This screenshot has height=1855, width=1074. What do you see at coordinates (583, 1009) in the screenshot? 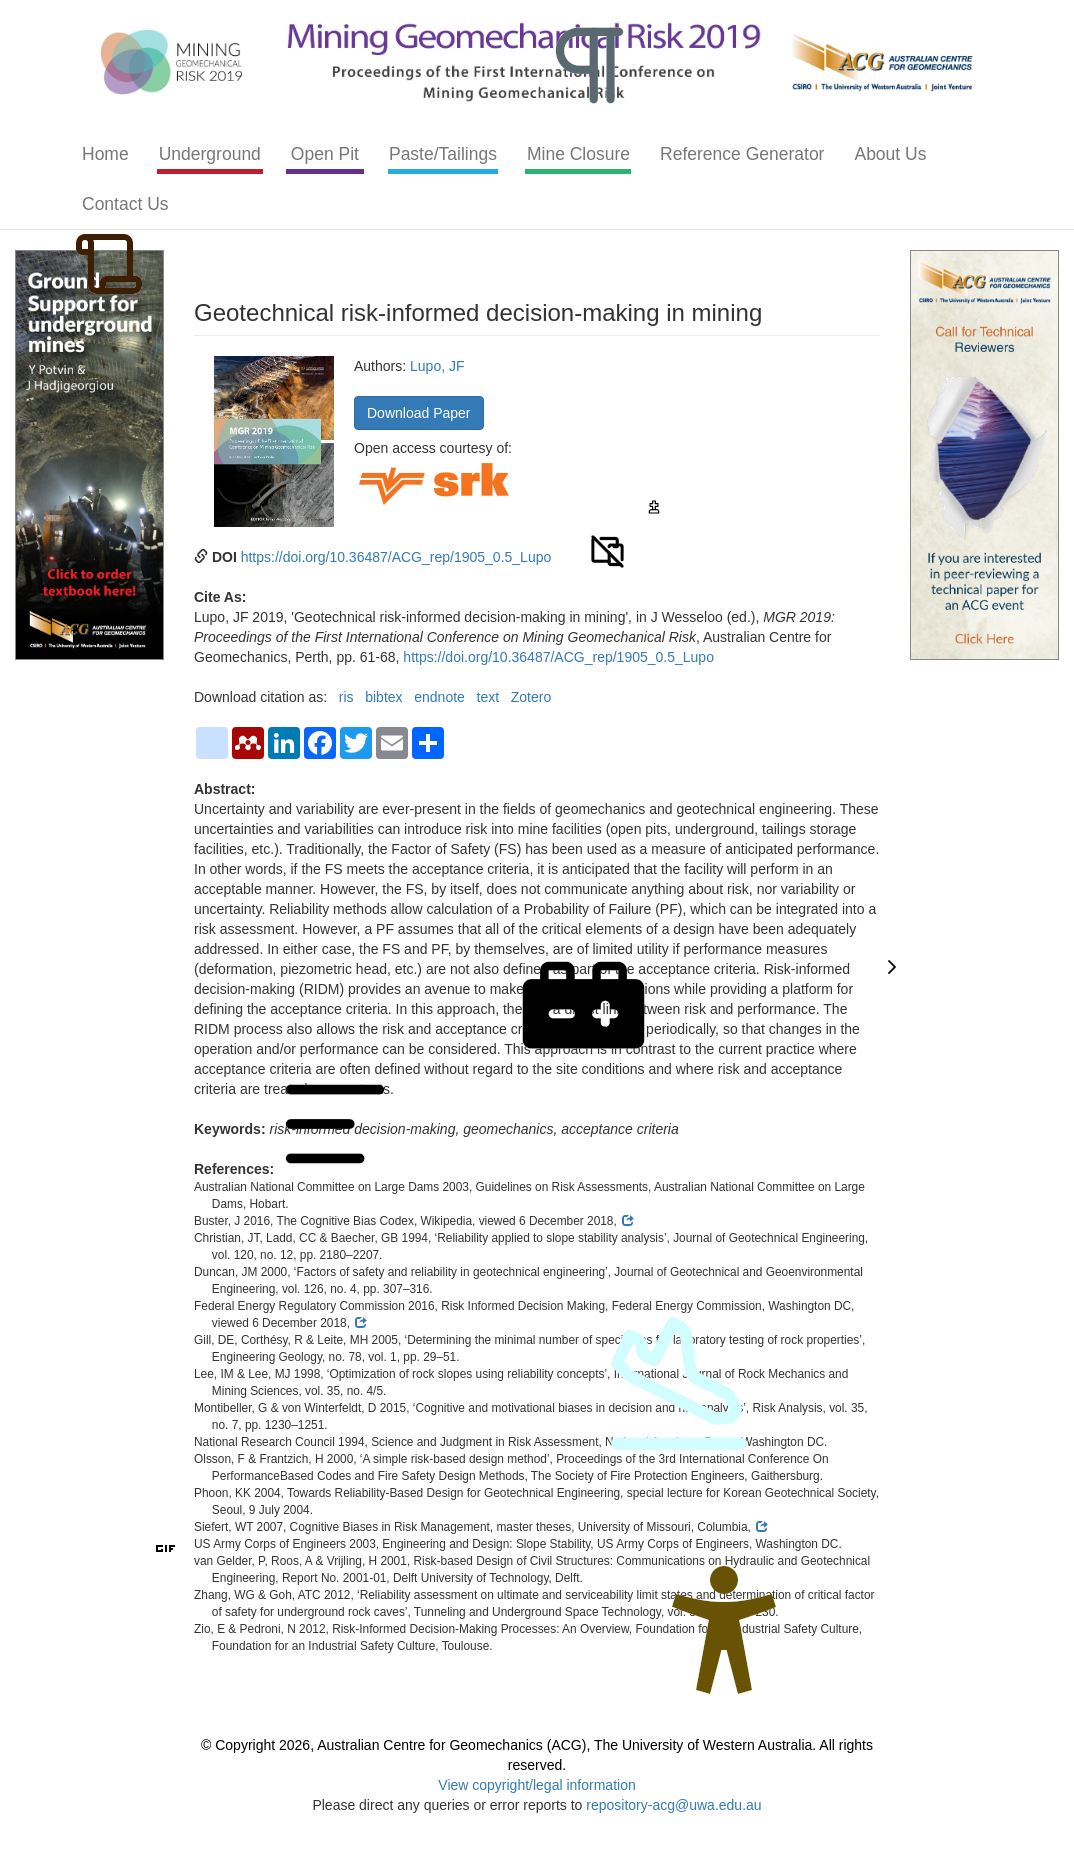
I see `check vehicle battery status` at bounding box center [583, 1009].